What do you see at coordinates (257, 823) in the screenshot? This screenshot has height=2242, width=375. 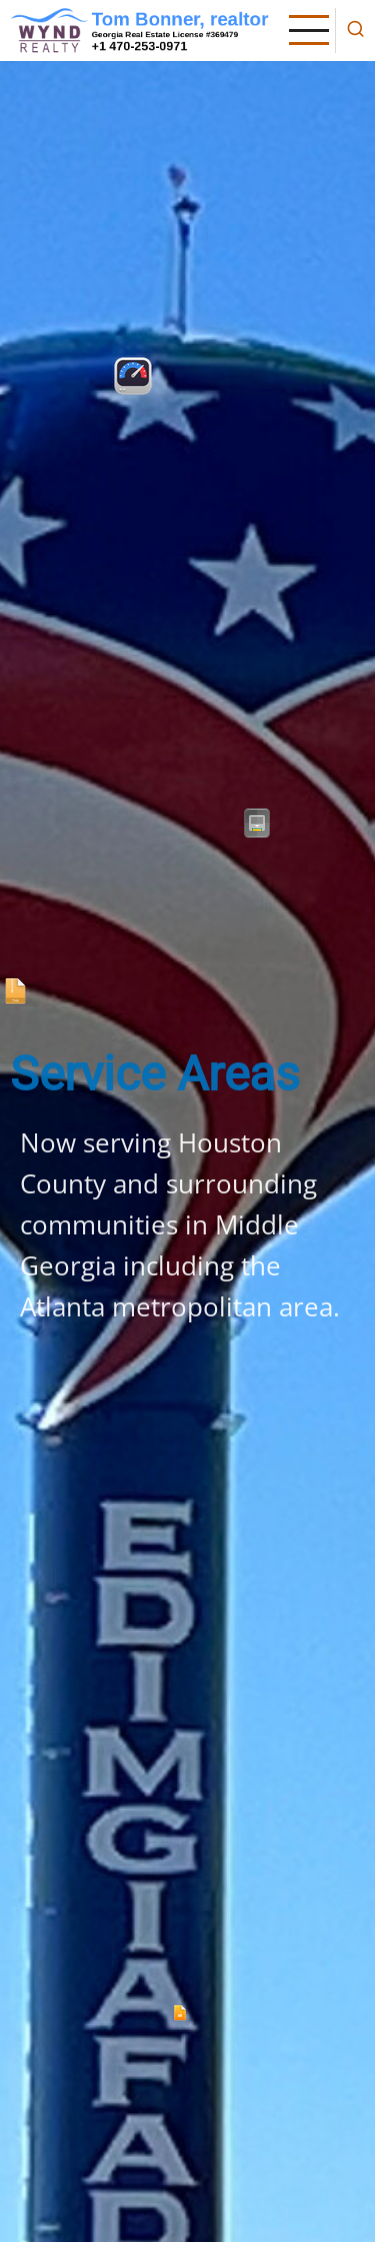 I see `sega master system ROM file` at bounding box center [257, 823].